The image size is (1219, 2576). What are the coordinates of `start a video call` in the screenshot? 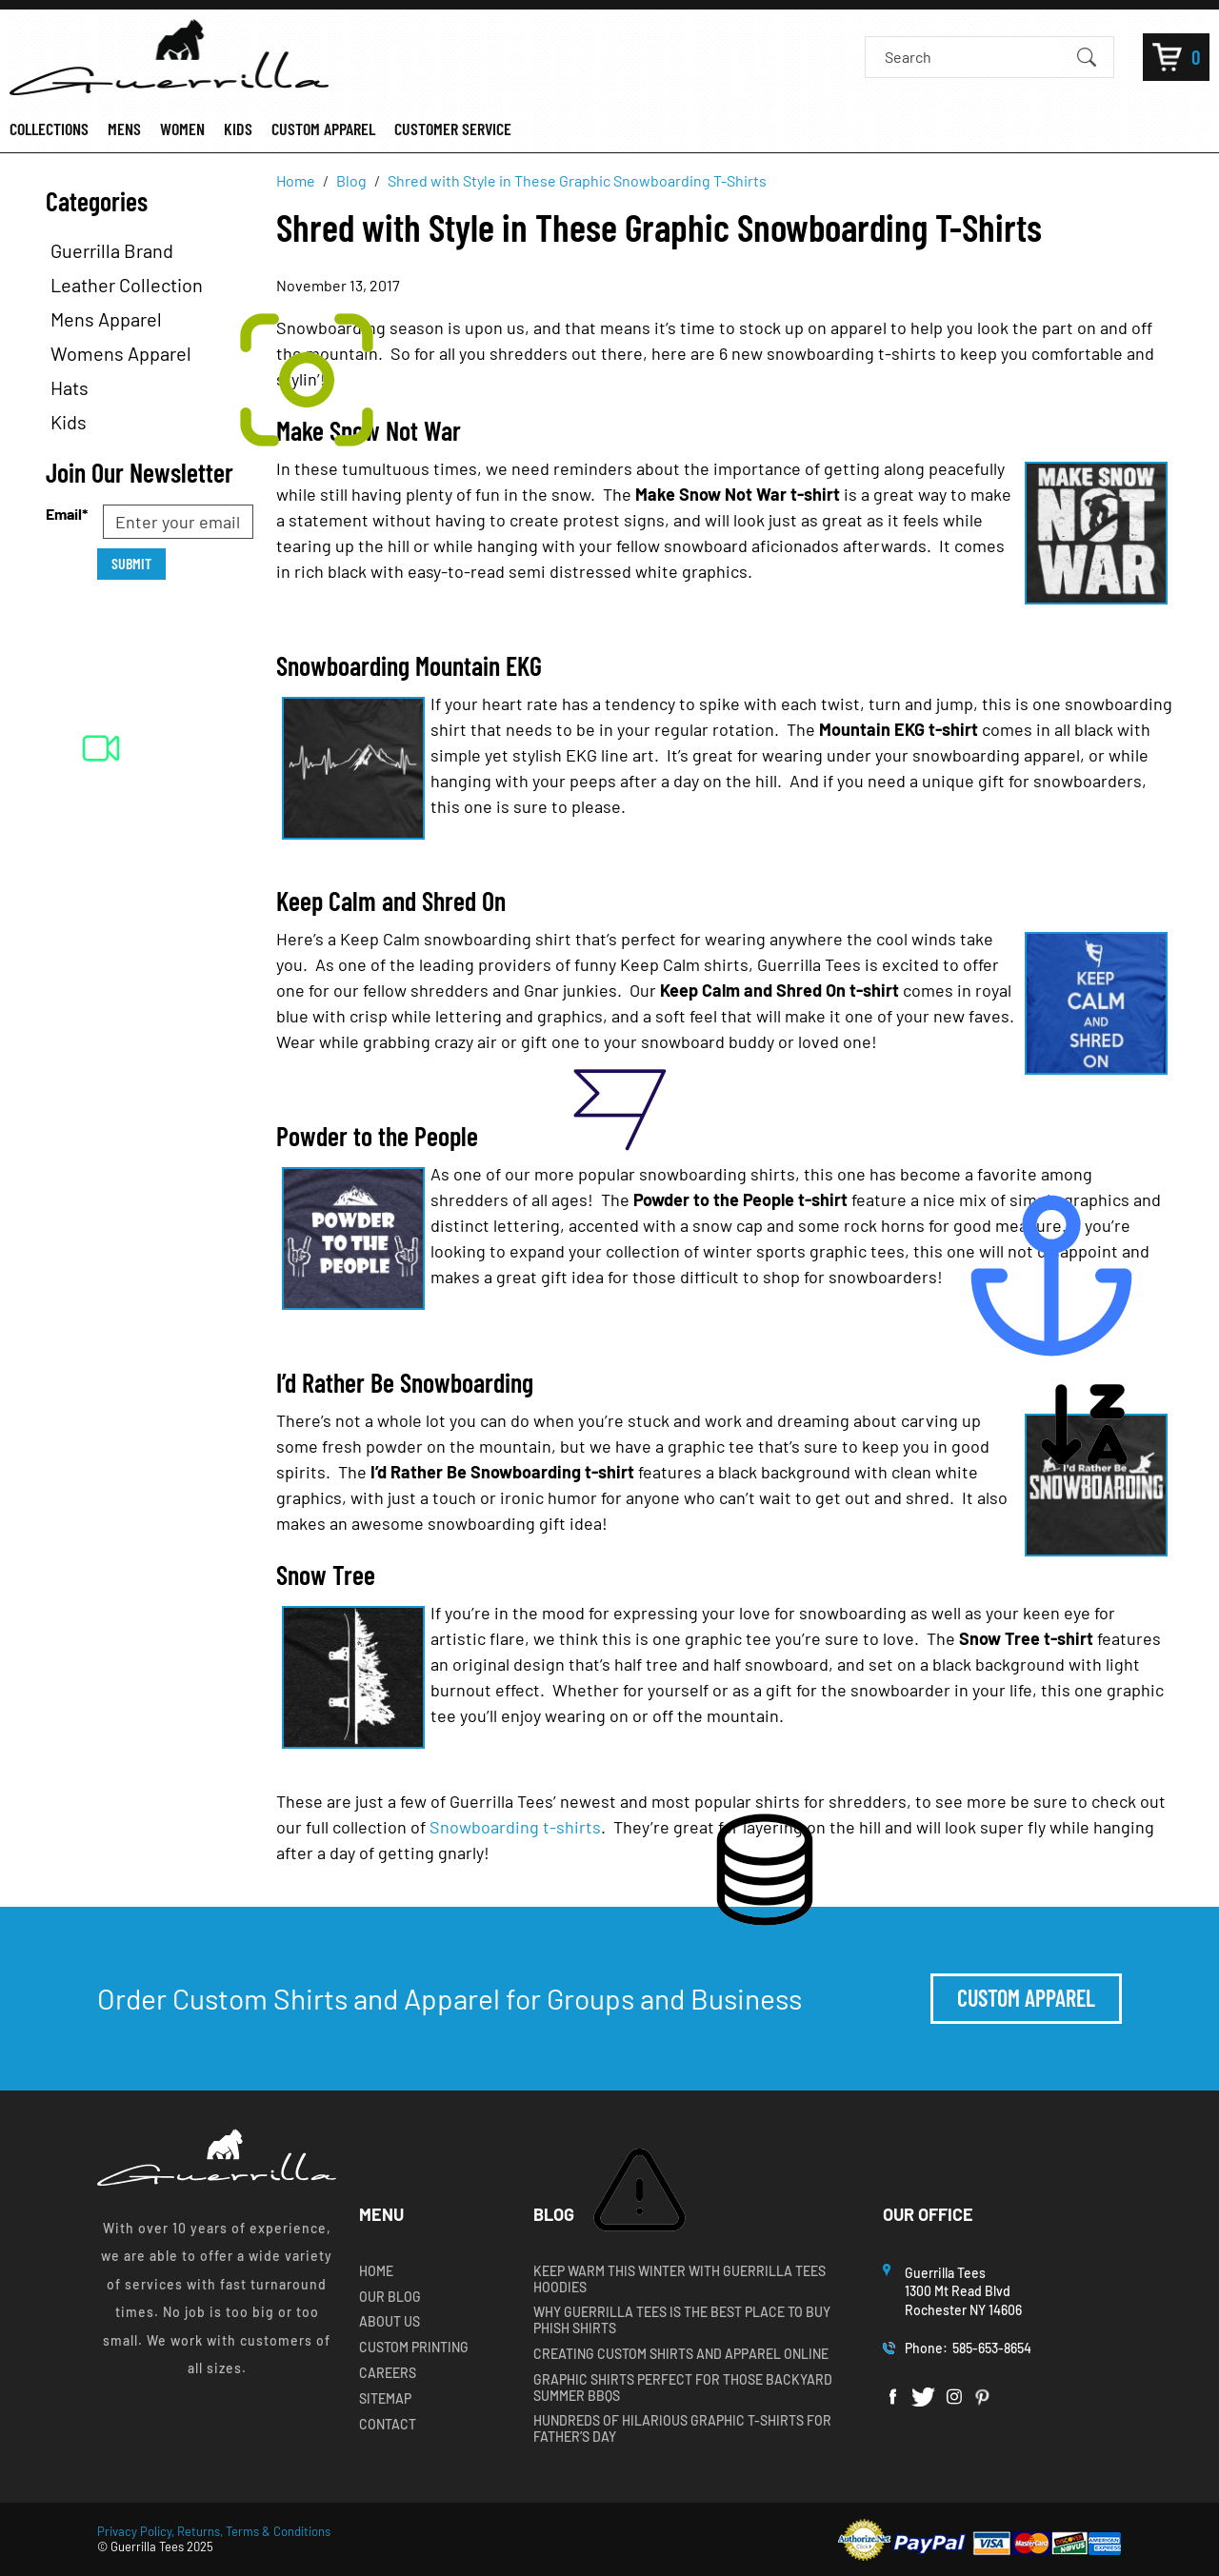 It's located at (101, 748).